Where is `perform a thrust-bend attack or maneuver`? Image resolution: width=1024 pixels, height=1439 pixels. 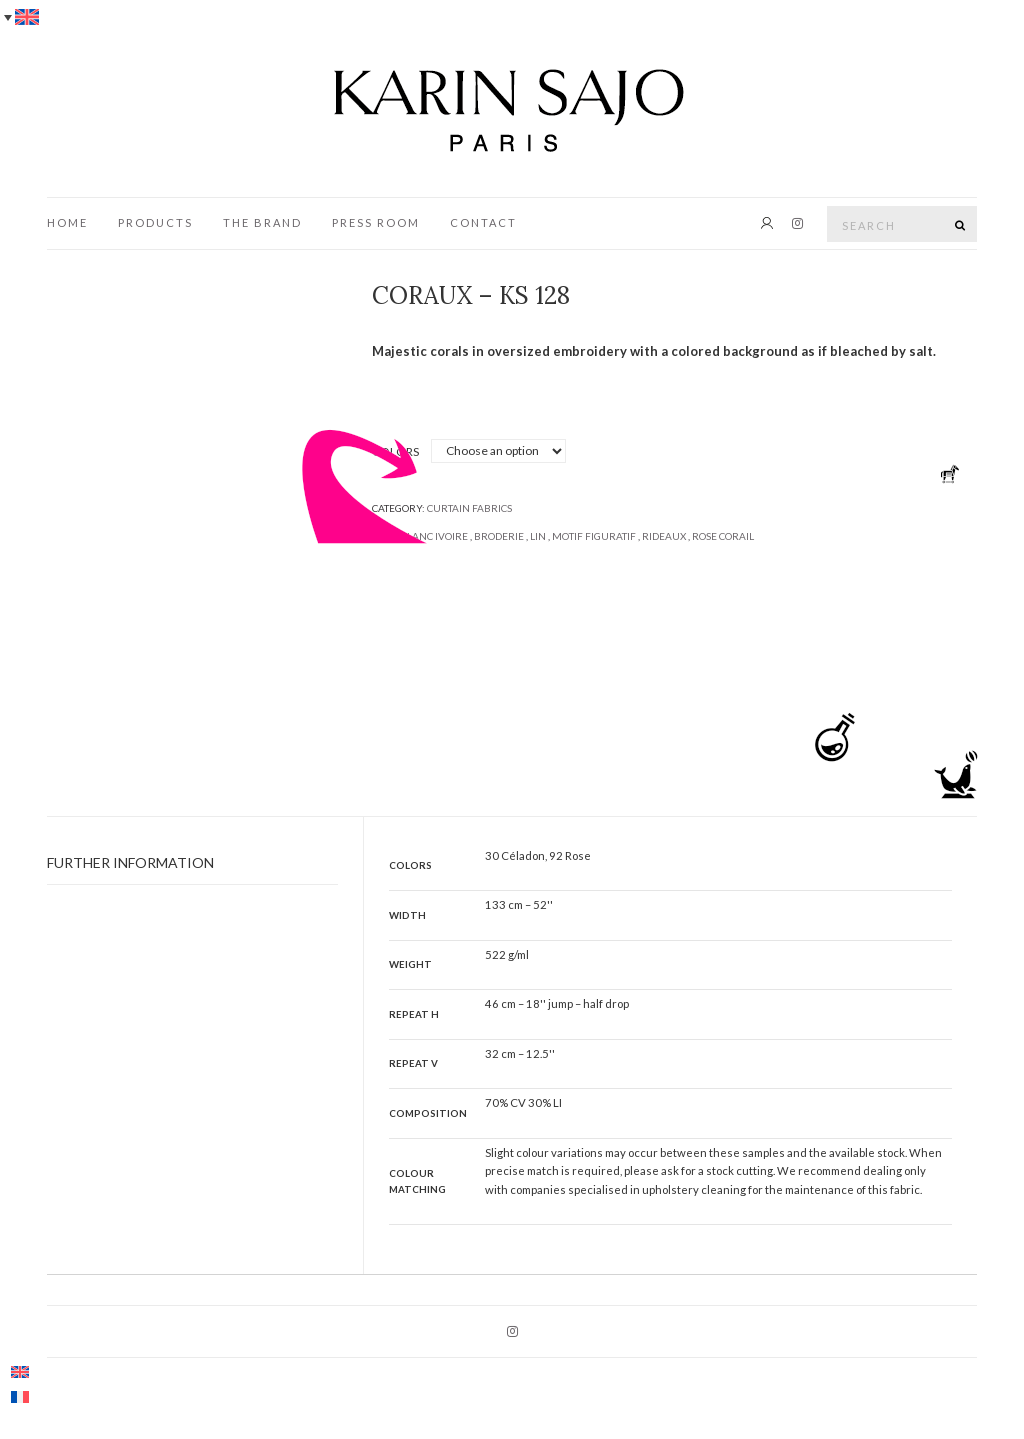
perform a thrust-bend attack or maneuver is located at coordinates (364, 482).